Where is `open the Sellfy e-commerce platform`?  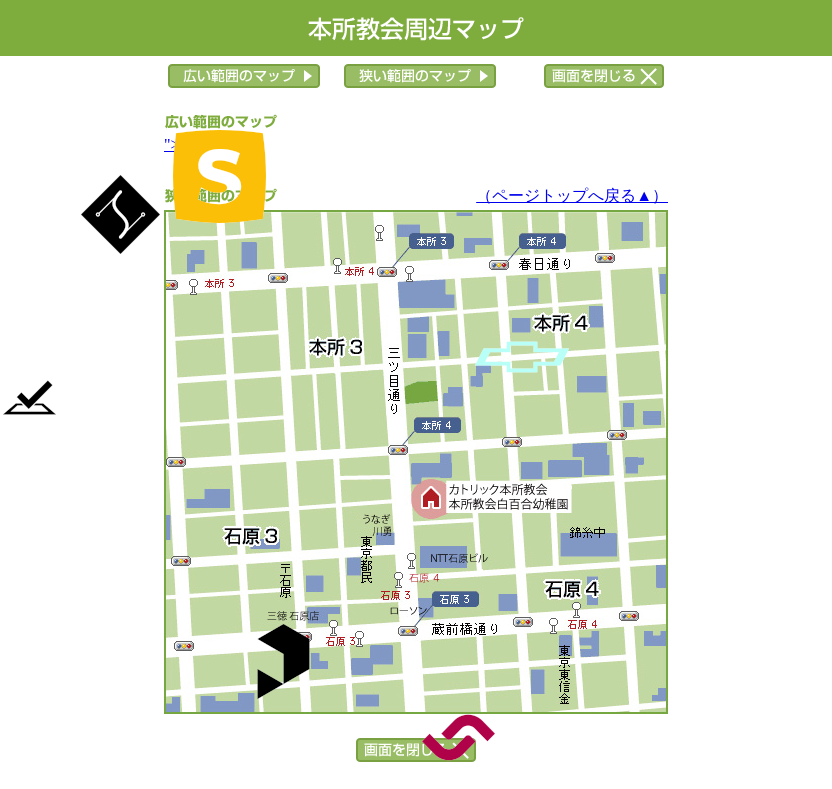
open the Sellfy e-commerce platform is located at coordinates (219, 176).